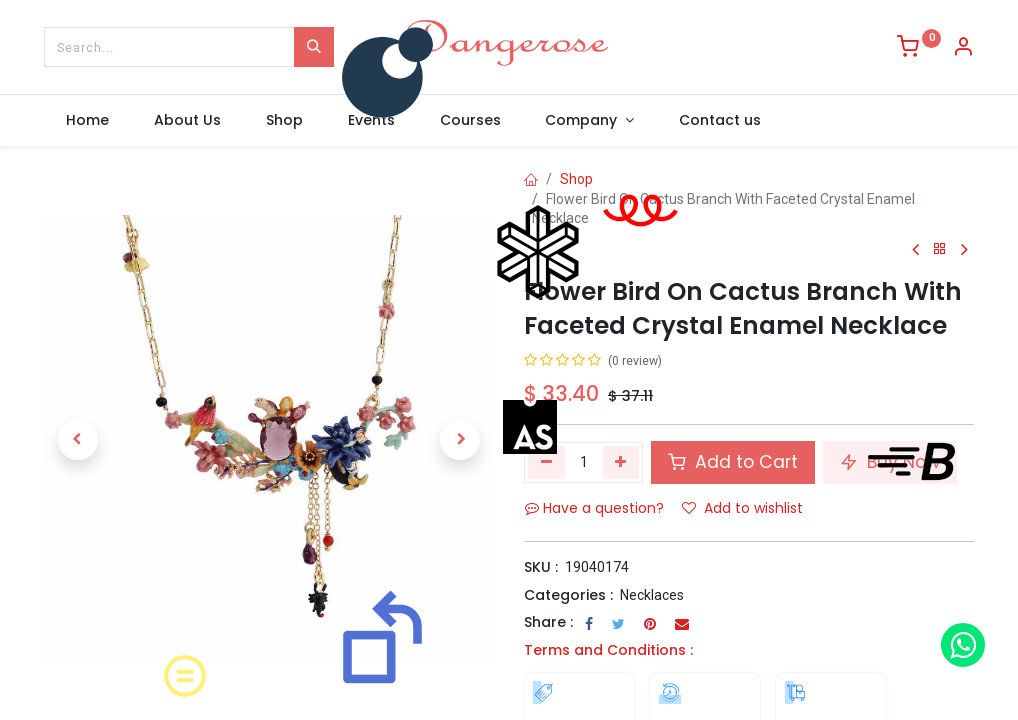 This screenshot has height=720, width=1018. What do you see at coordinates (382, 639) in the screenshot?
I see `rotate object counterclockwise` at bounding box center [382, 639].